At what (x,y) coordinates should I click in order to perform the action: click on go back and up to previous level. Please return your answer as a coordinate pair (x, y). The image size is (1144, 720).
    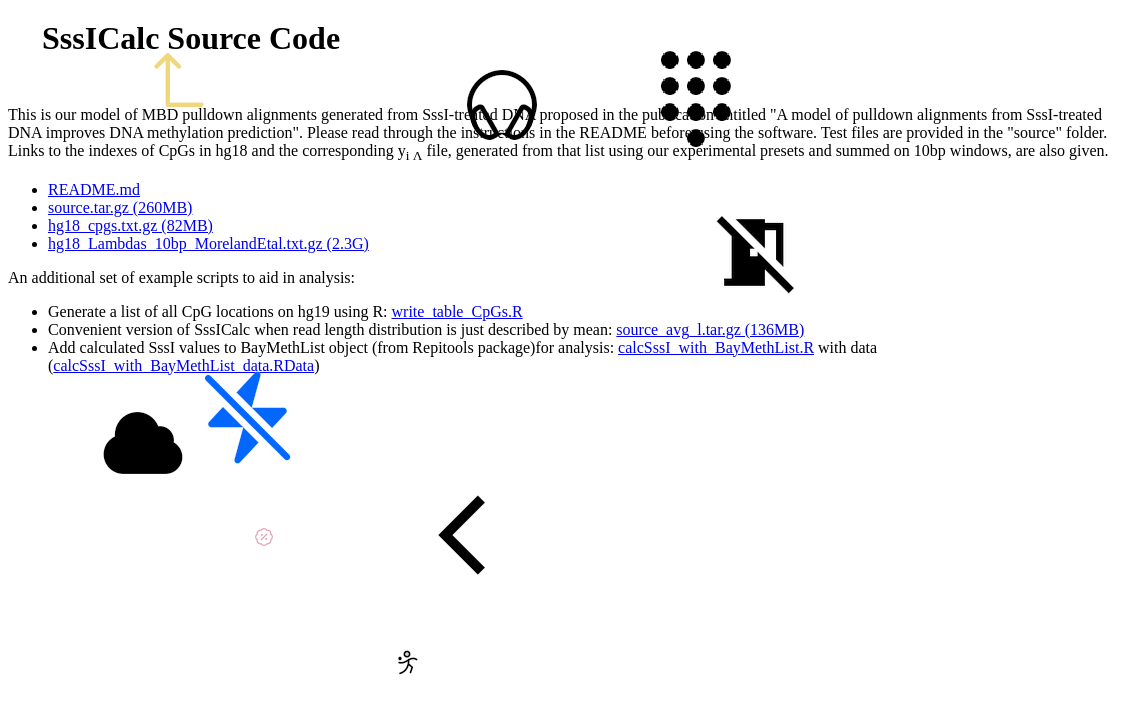
    Looking at the image, I should click on (179, 80).